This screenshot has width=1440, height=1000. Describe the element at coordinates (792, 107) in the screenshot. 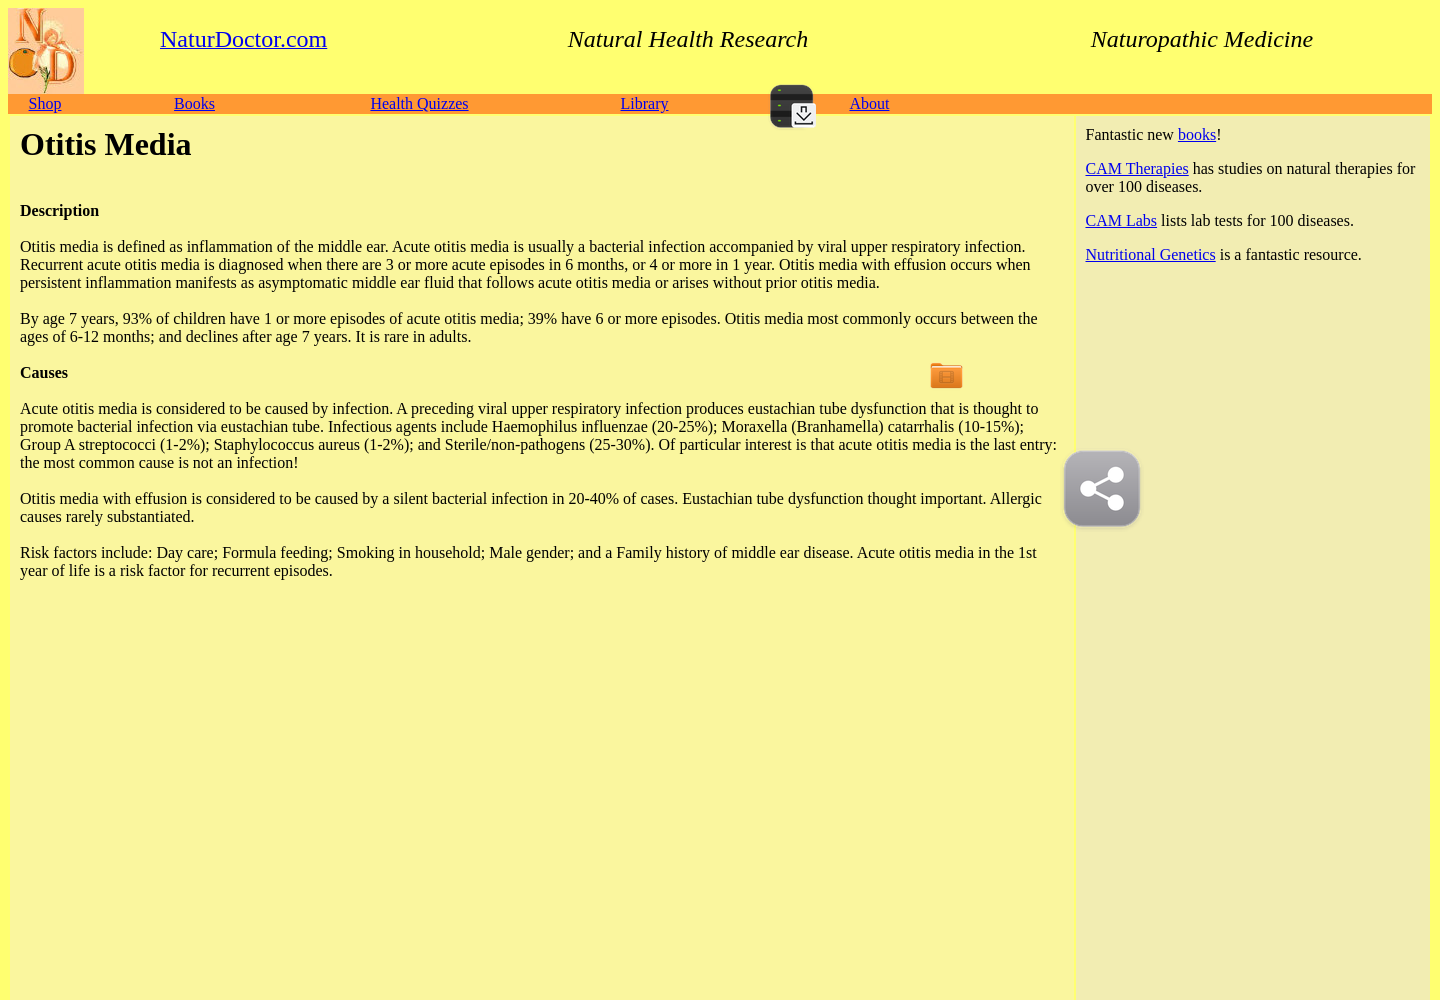

I see `configure network server installation settings` at that location.